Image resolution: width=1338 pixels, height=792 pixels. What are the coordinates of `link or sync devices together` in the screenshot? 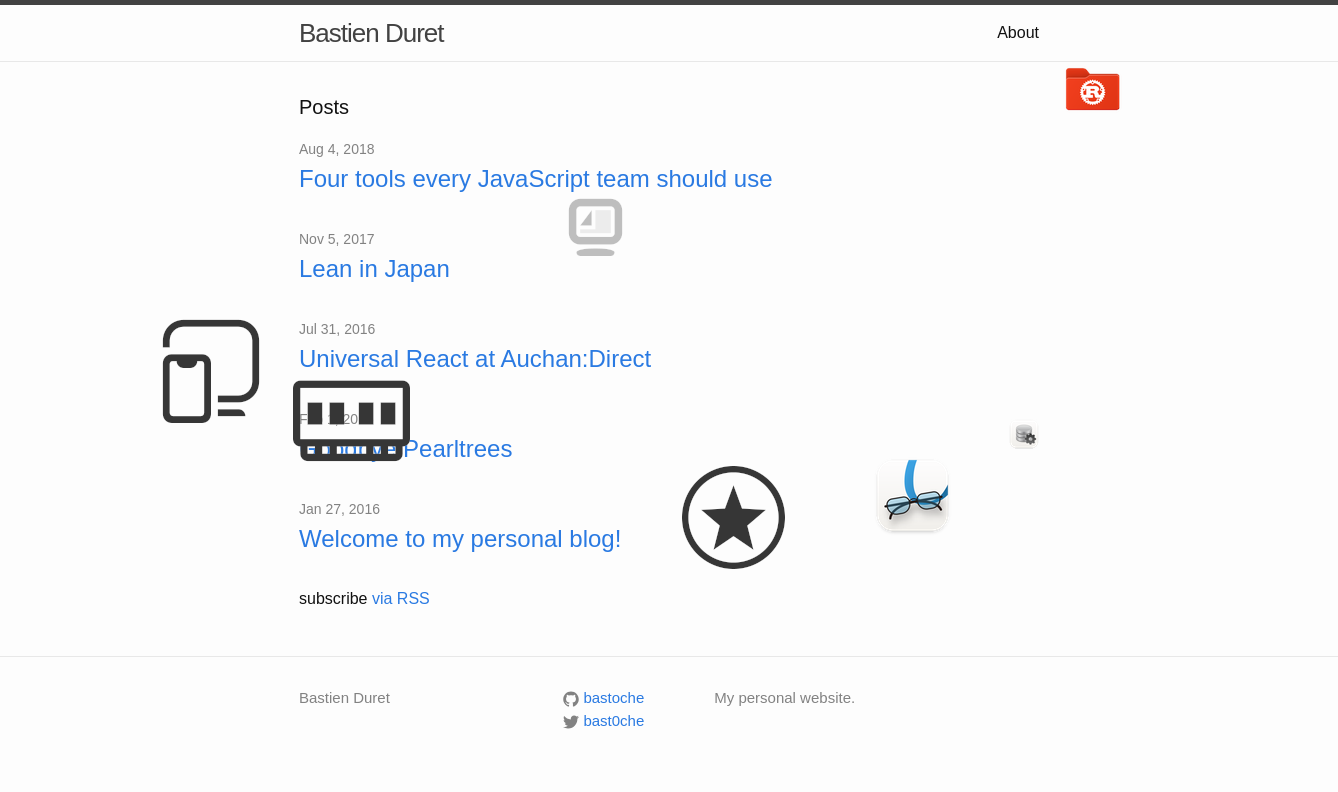 It's located at (211, 368).